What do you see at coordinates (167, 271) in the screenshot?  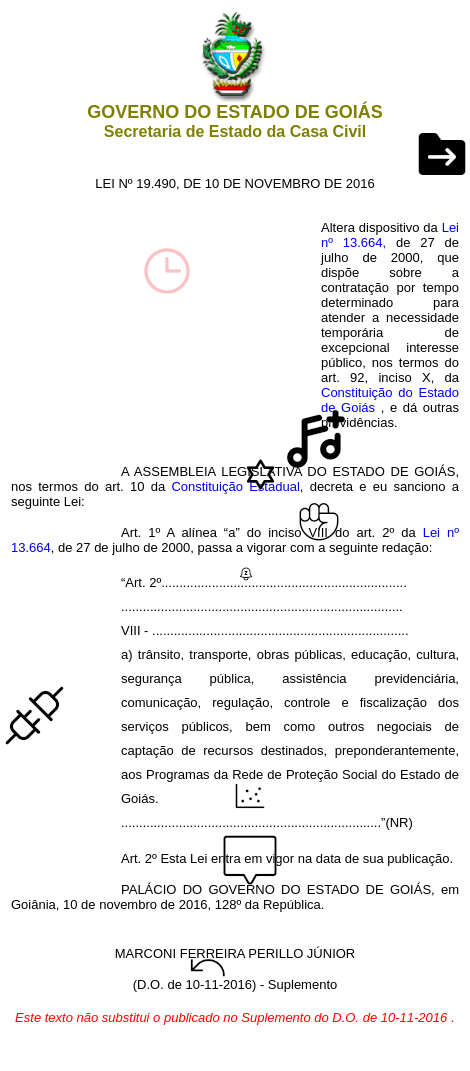 I see `view time or clock settings` at bounding box center [167, 271].